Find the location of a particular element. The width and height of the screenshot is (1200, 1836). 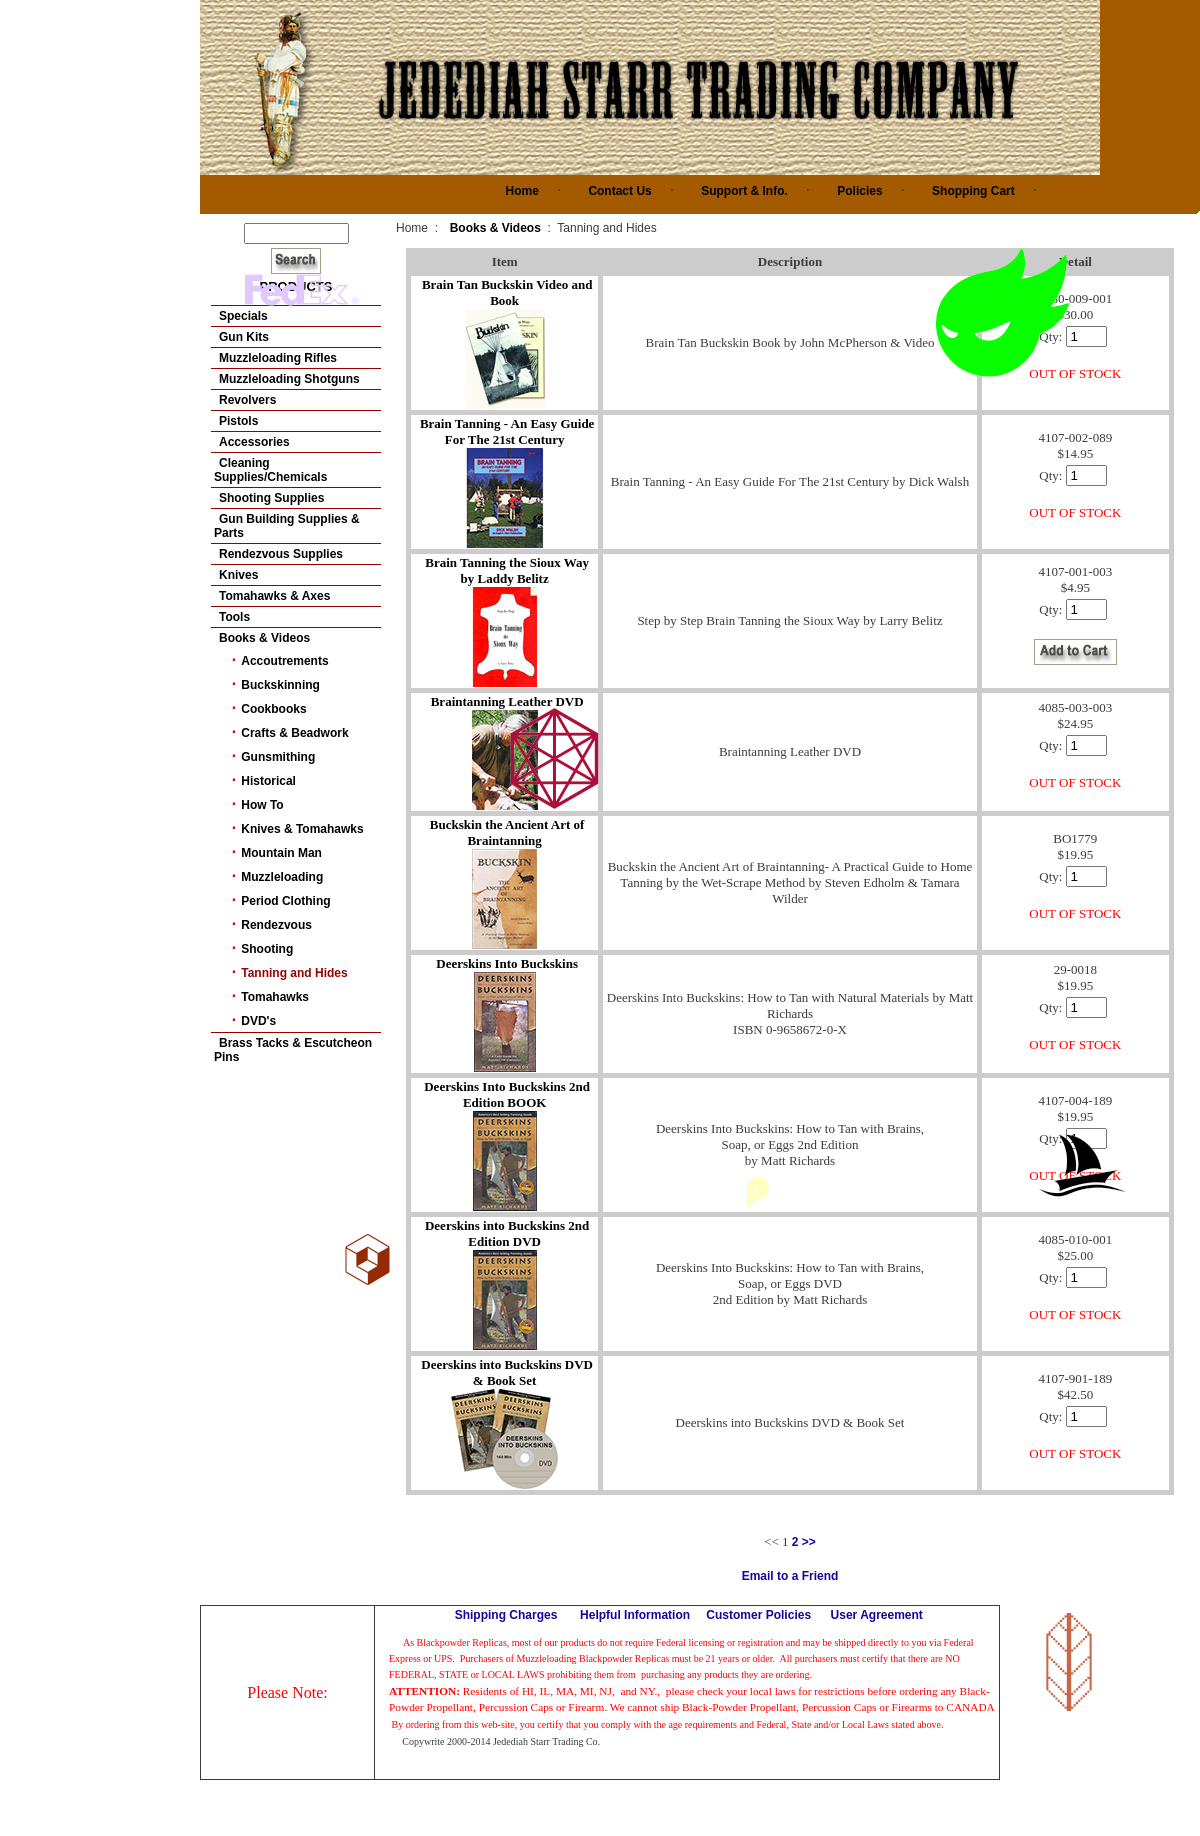

blueprint app logo is located at coordinates (367, 1259).